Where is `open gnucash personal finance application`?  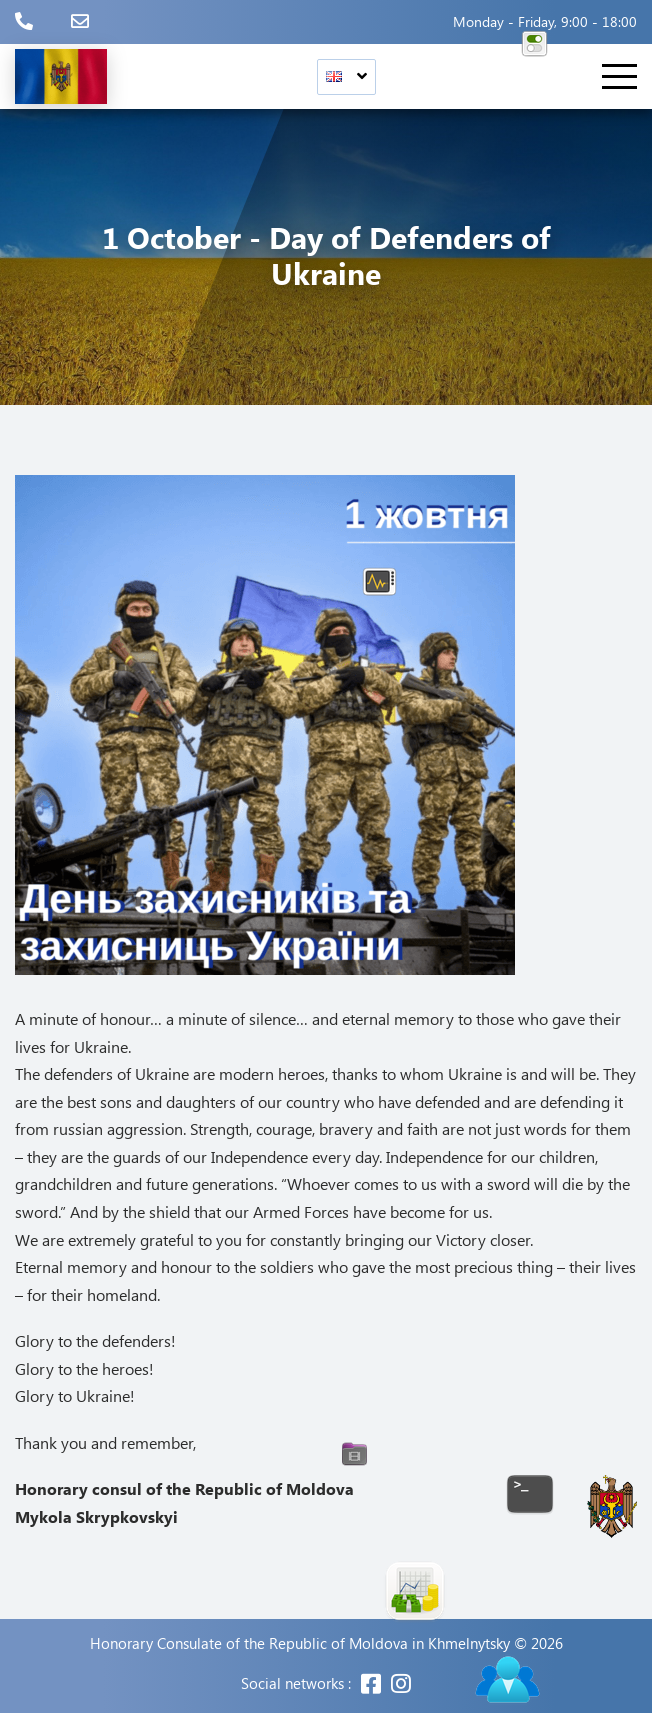 open gnucash personal finance application is located at coordinates (415, 1591).